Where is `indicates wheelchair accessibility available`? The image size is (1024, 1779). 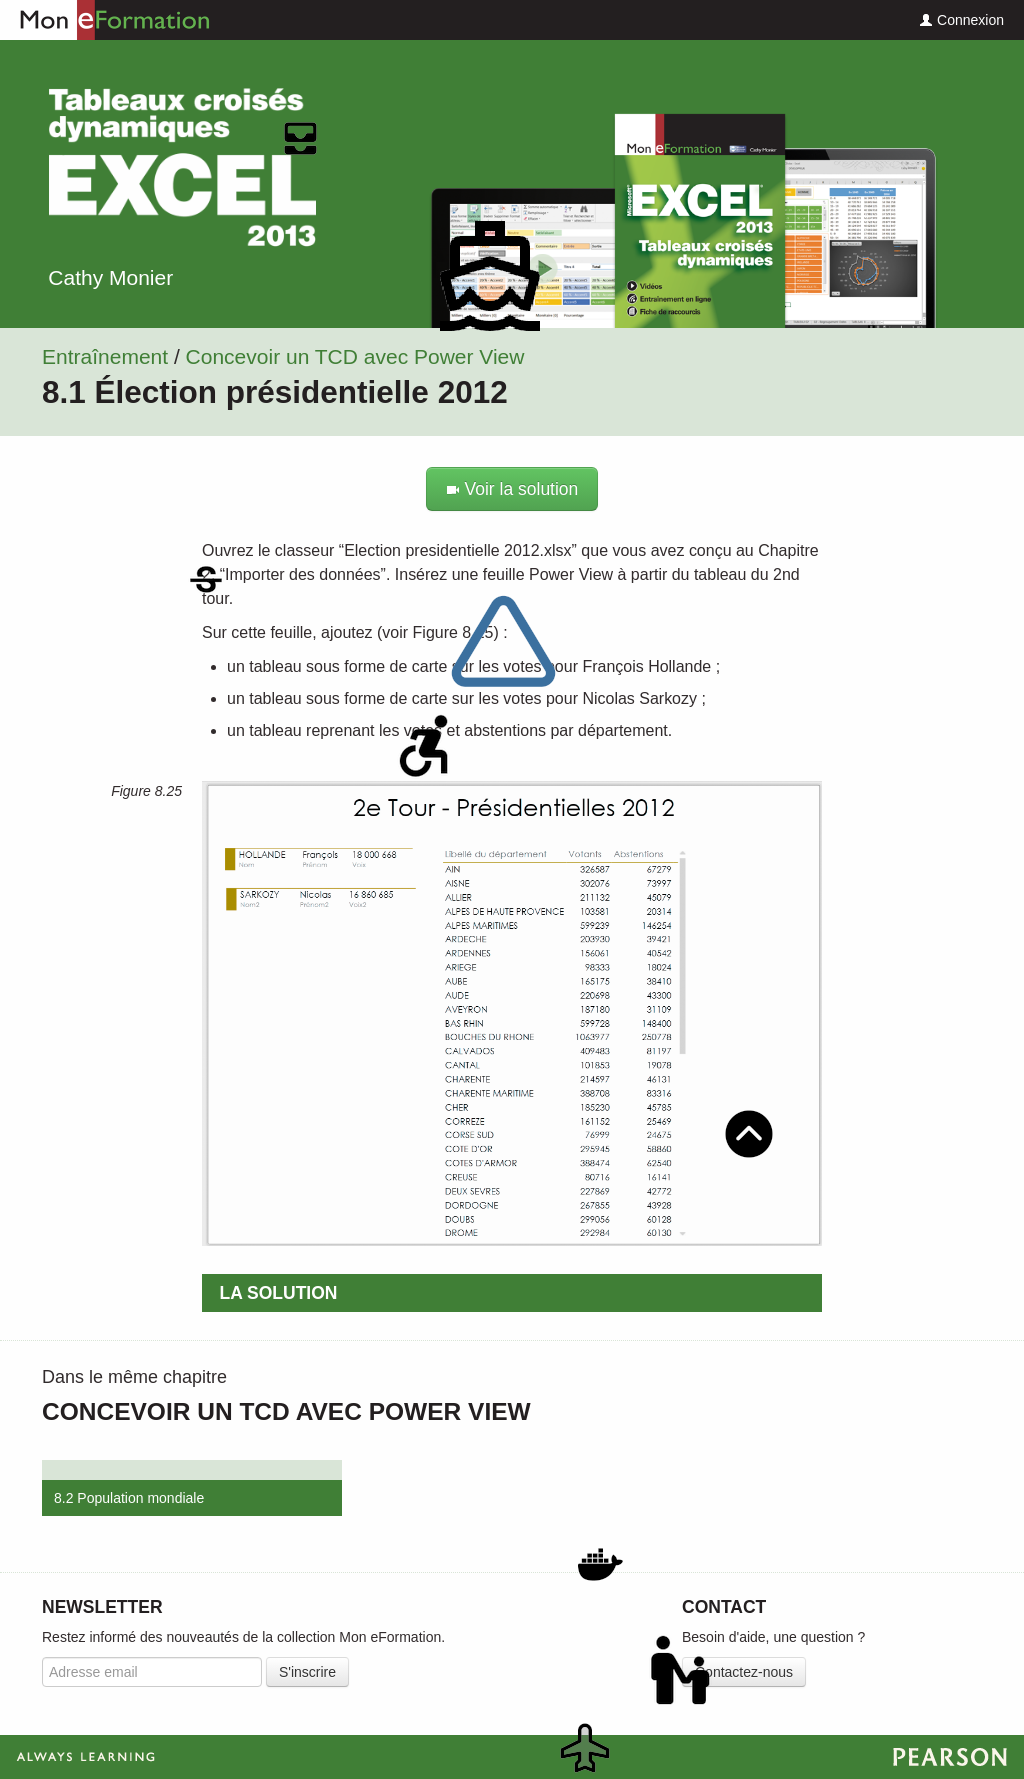 indicates wheelchair accessibility available is located at coordinates (422, 745).